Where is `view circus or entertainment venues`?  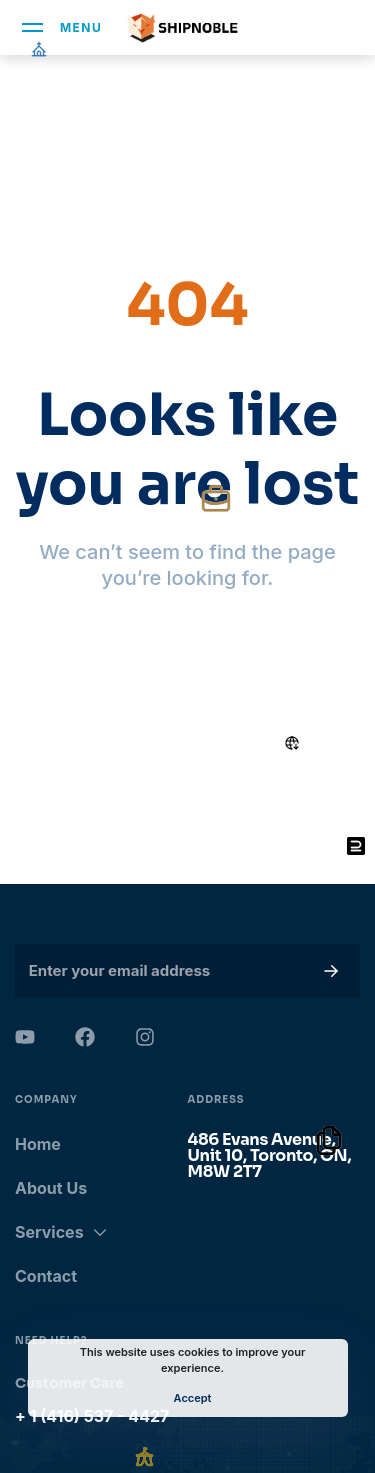
view circus or entertainment venues is located at coordinates (144, 1456).